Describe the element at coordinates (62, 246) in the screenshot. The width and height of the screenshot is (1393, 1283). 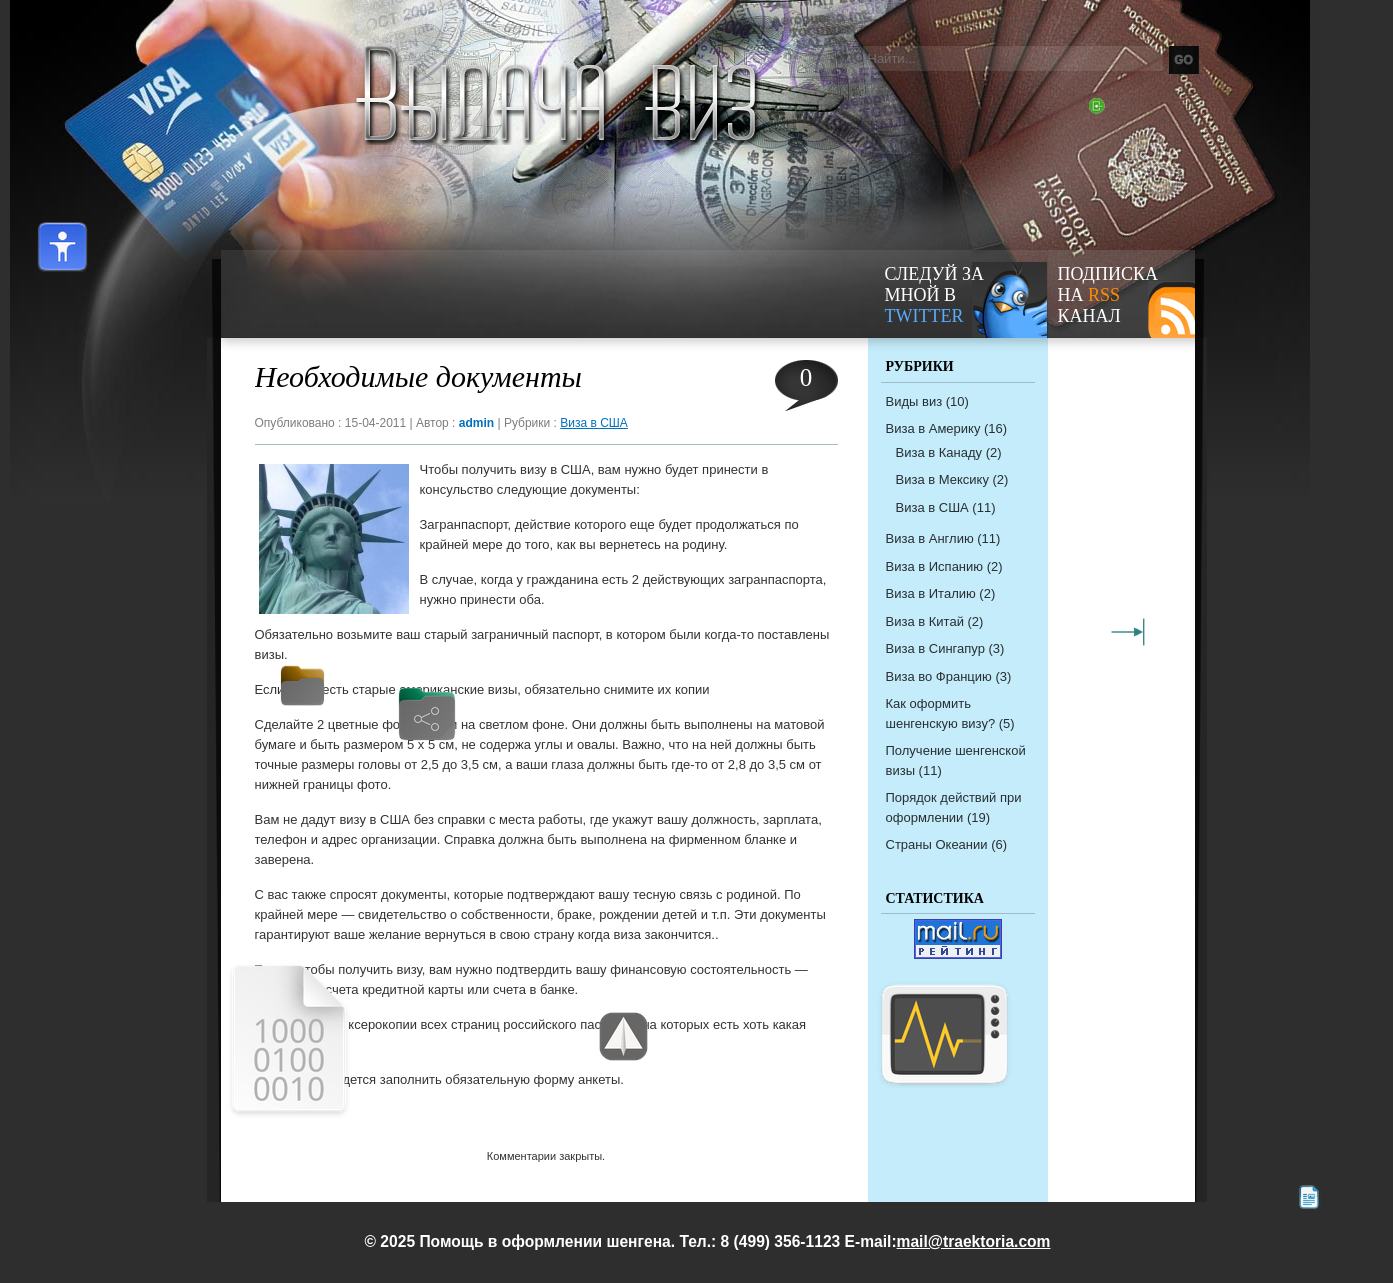
I see `open accessibility settings` at that location.